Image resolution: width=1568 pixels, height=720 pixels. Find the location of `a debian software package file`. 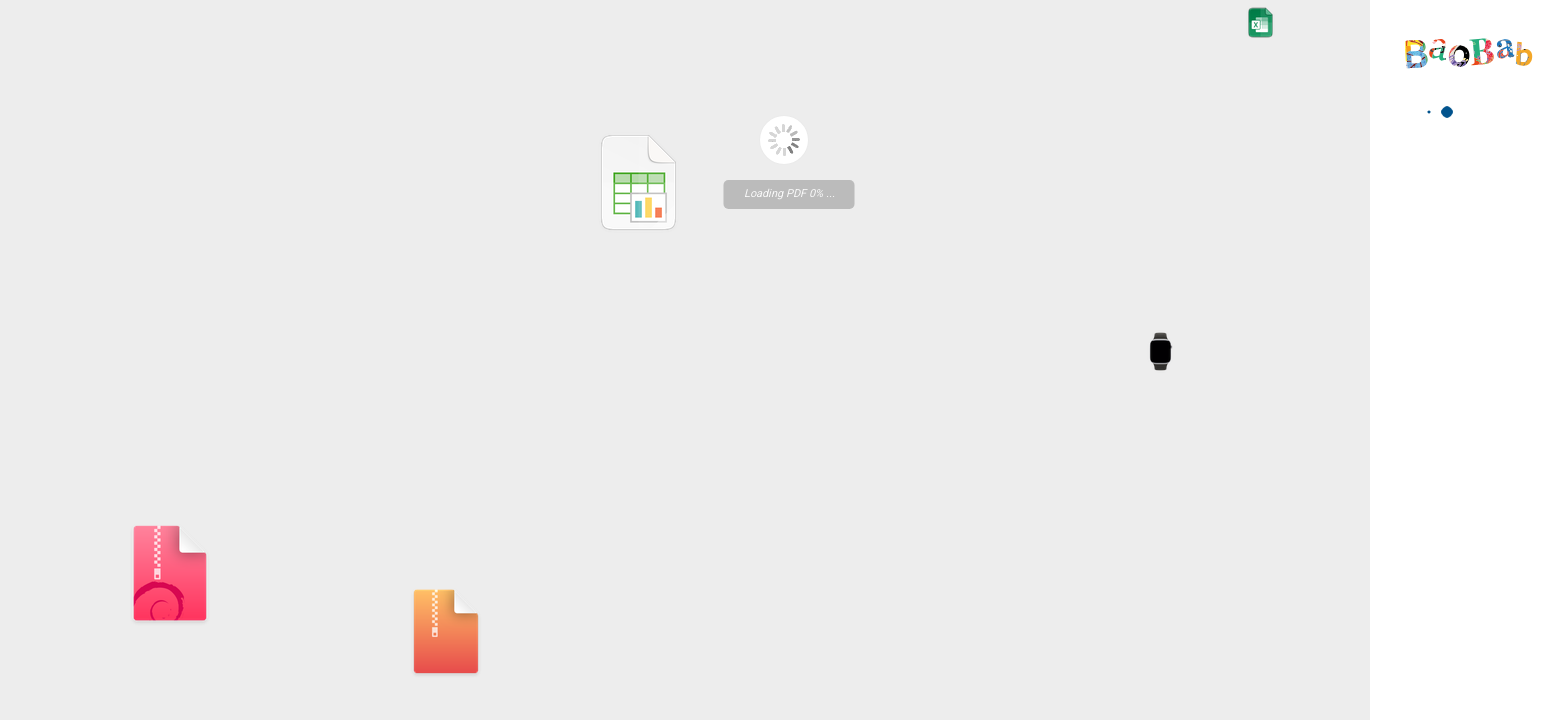

a debian software package file is located at coordinates (170, 575).